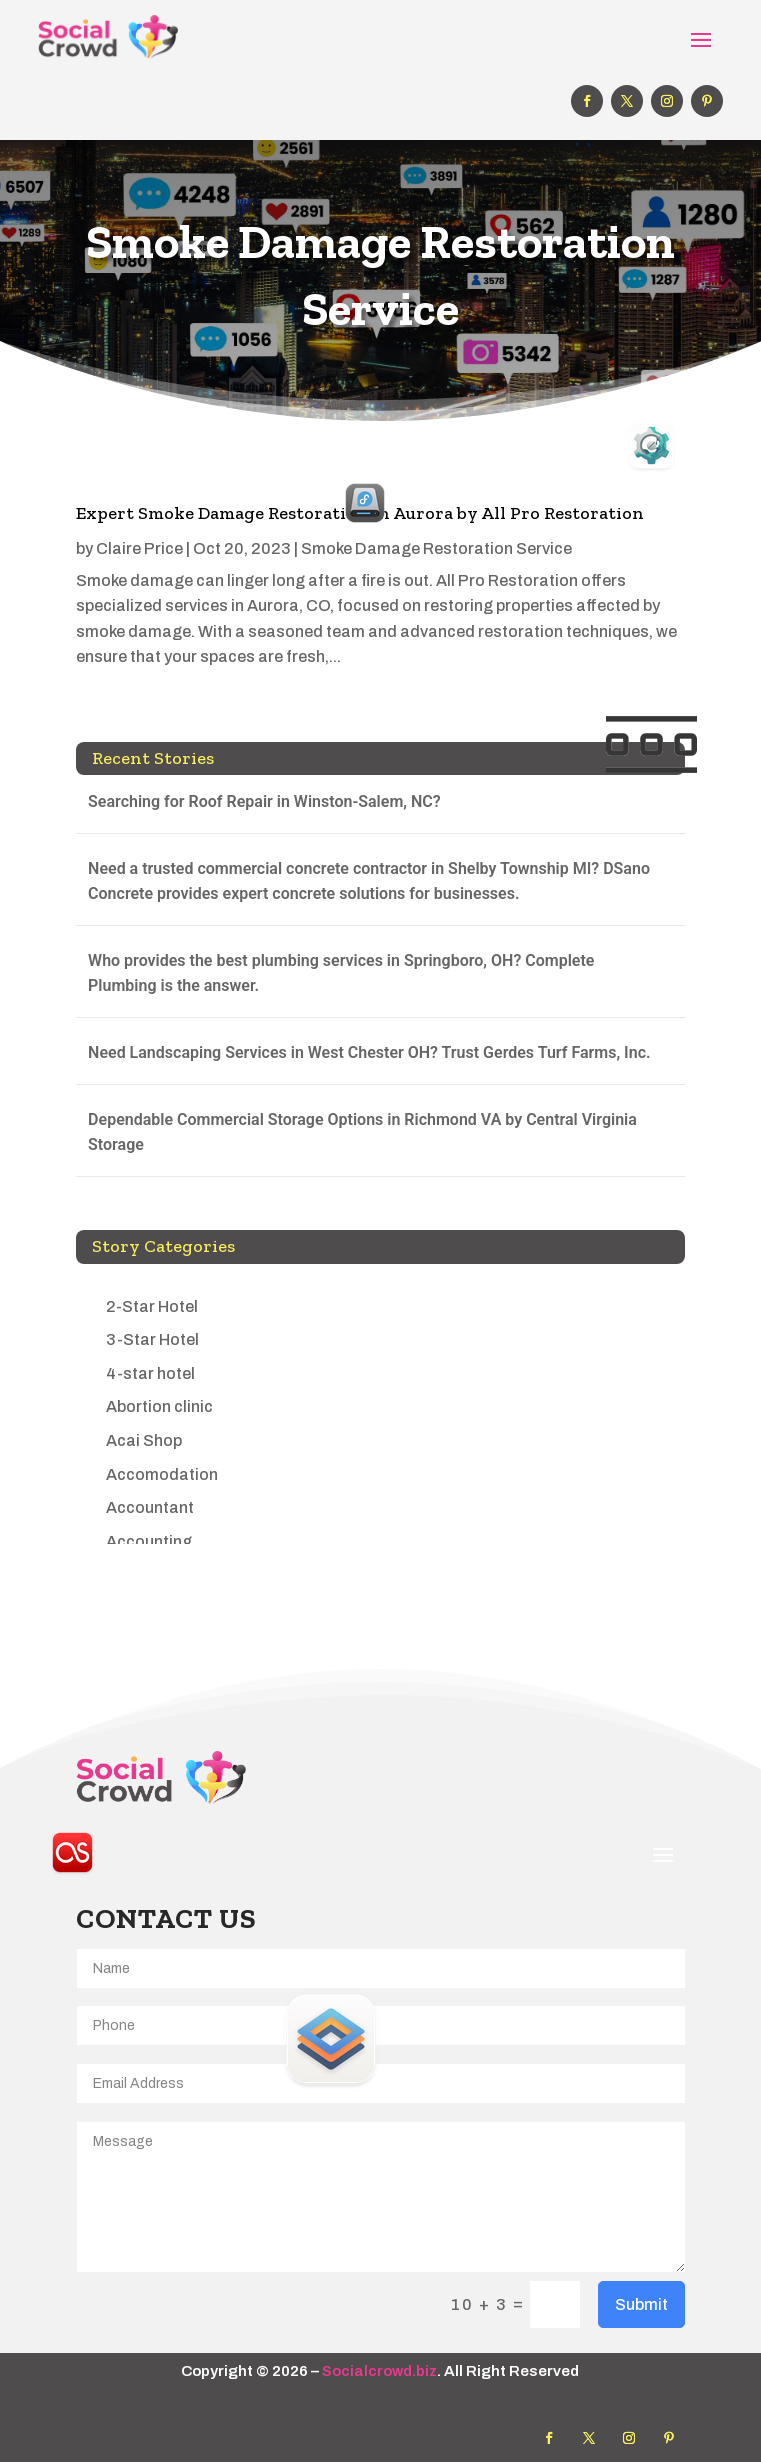 This screenshot has width=761, height=2462. Describe the element at coordinates (651, 744) in the screenshot. I see `access toolbar preferences` at that location.